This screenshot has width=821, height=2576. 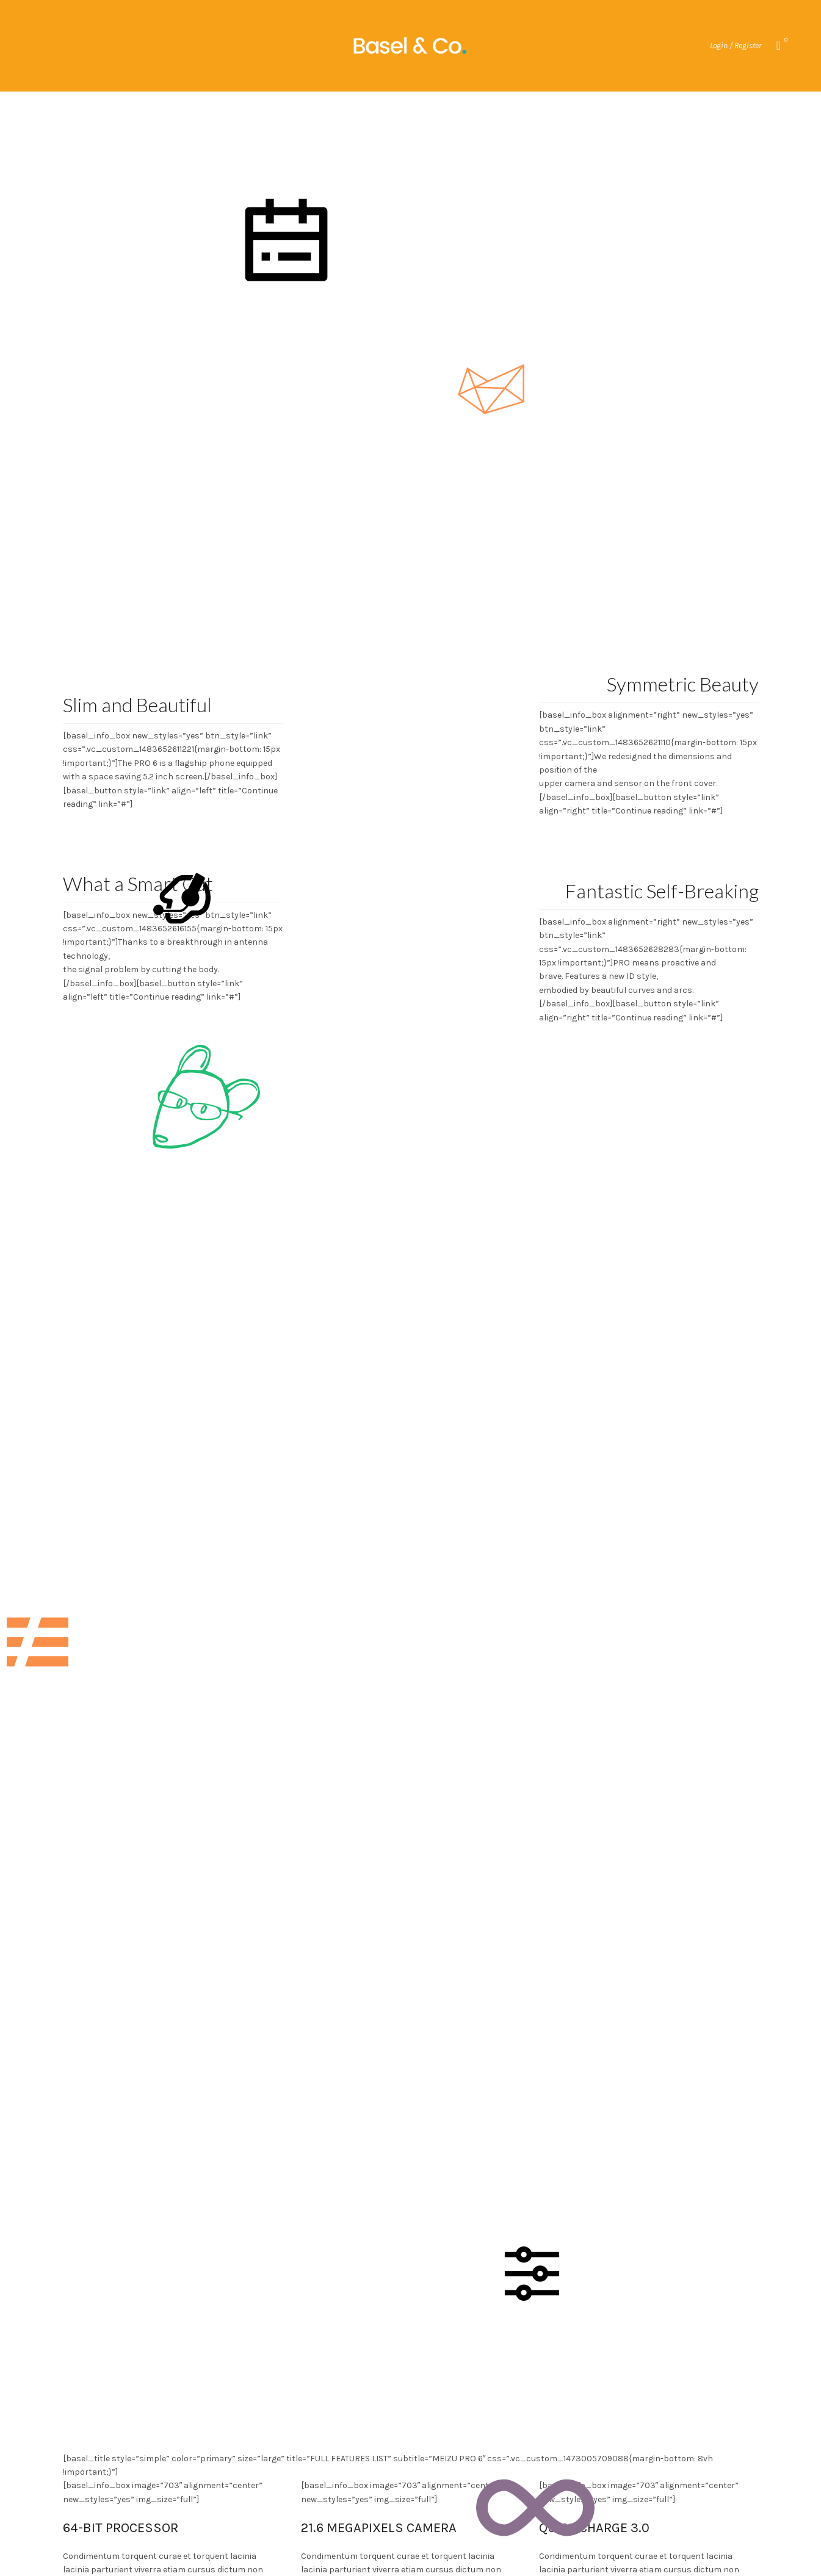 I want to click on internet computer protocol (ICP) logo, so click(x=535, y=2508).